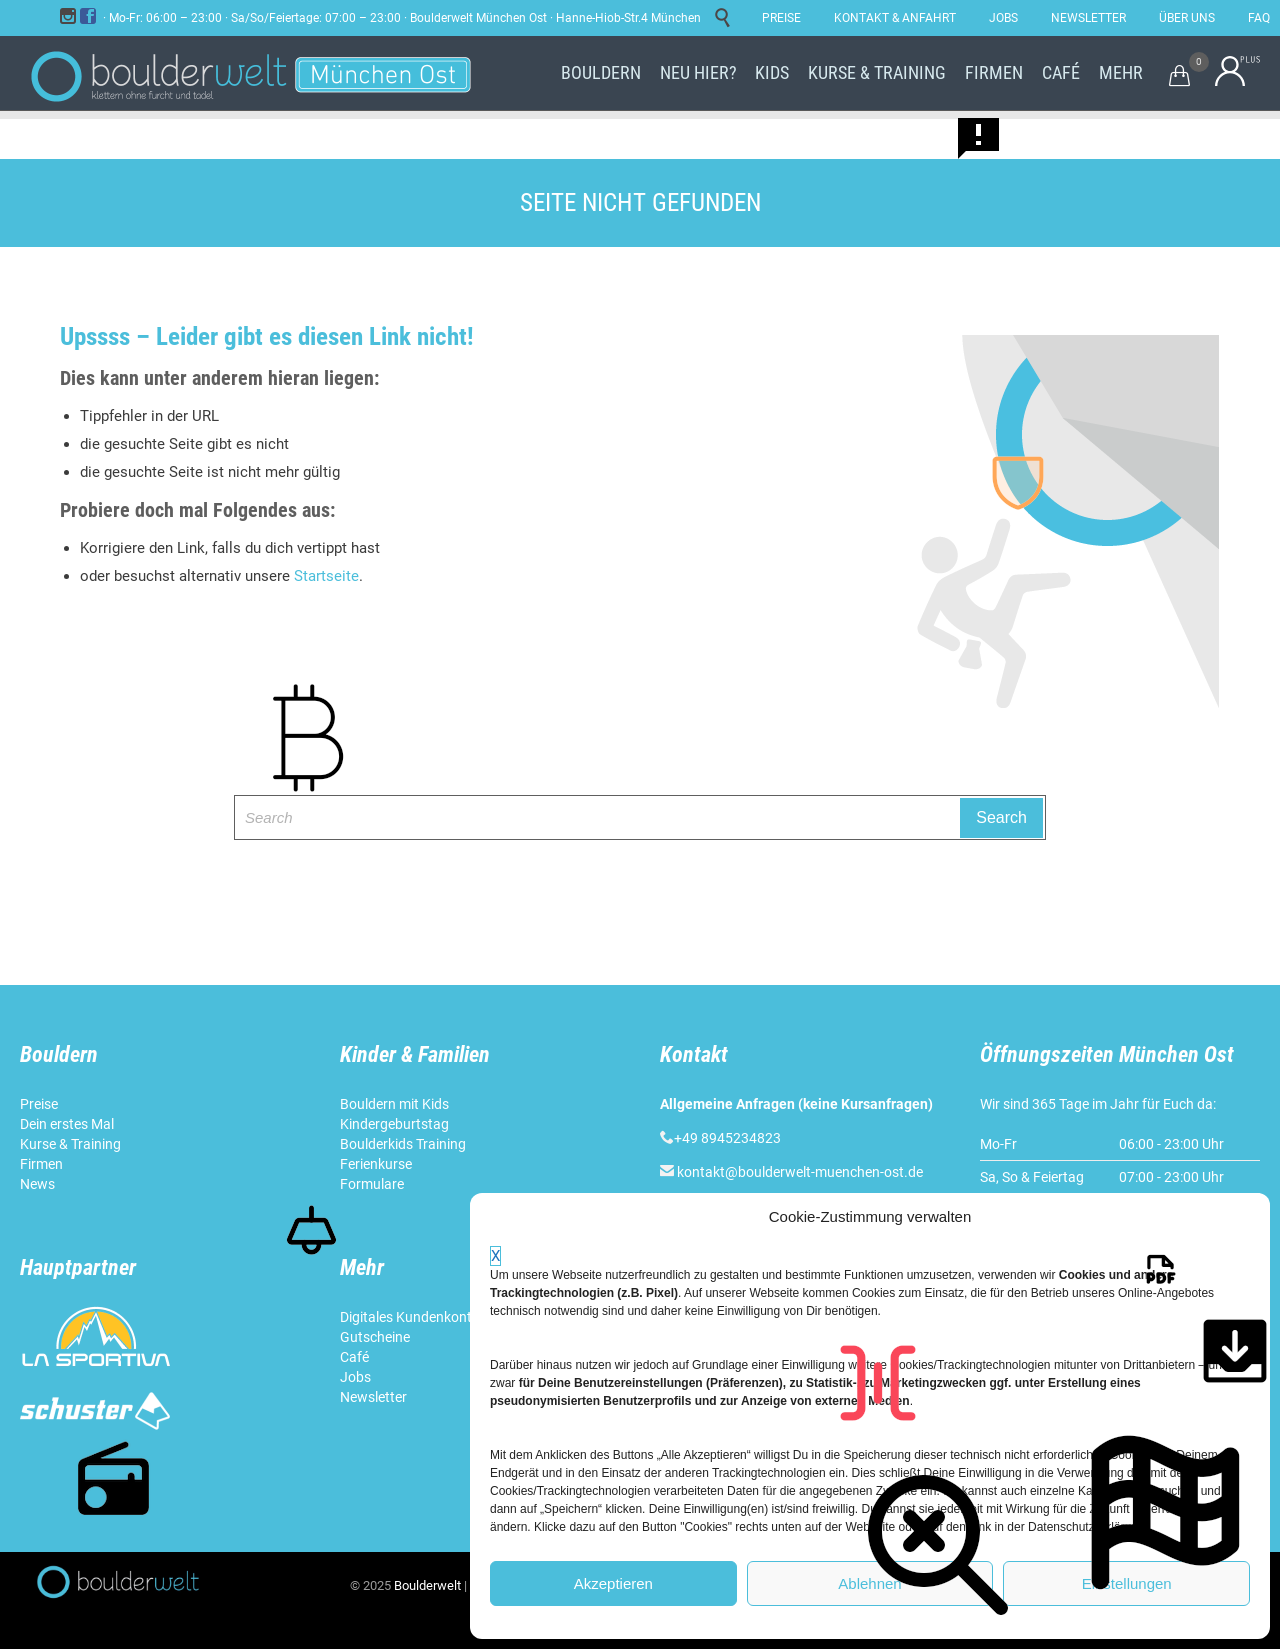  Describe the element at coordinates (1159, 1509) in the screenshot. I see `indicates a finish line or goal completion` at that location.